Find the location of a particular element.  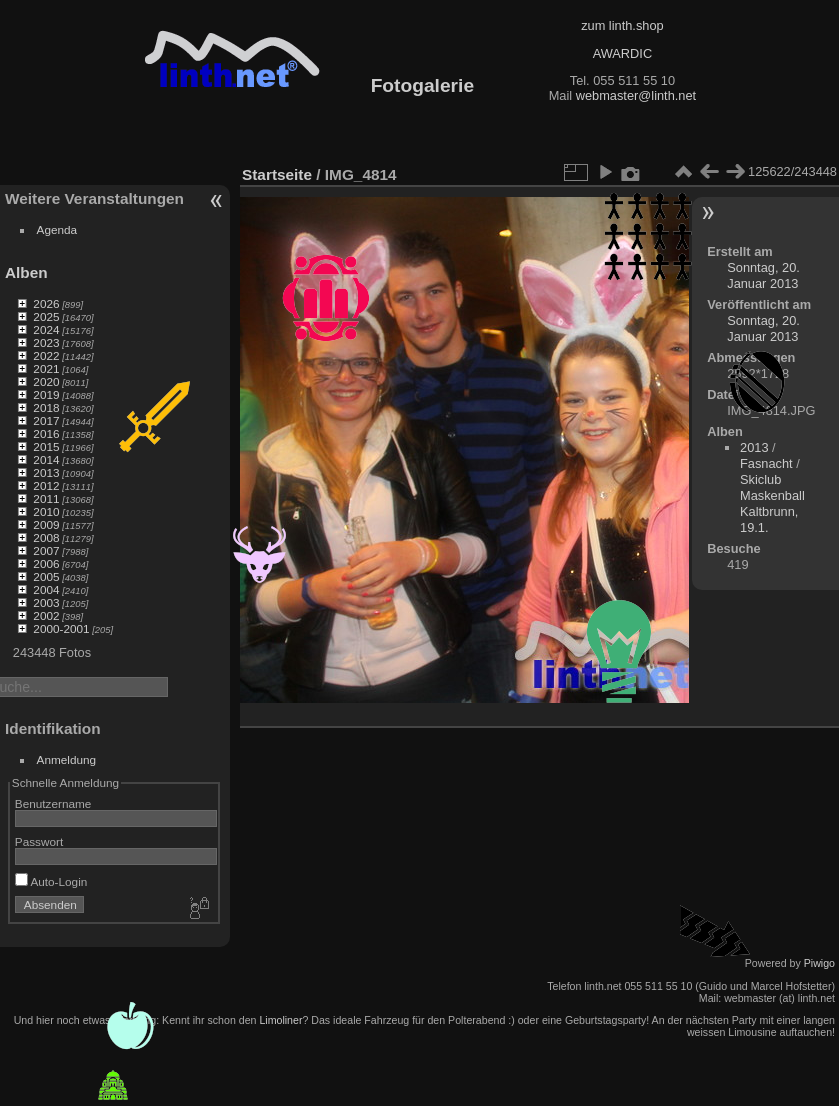

view global analytics or statistics is located at coordinates (326, 298).